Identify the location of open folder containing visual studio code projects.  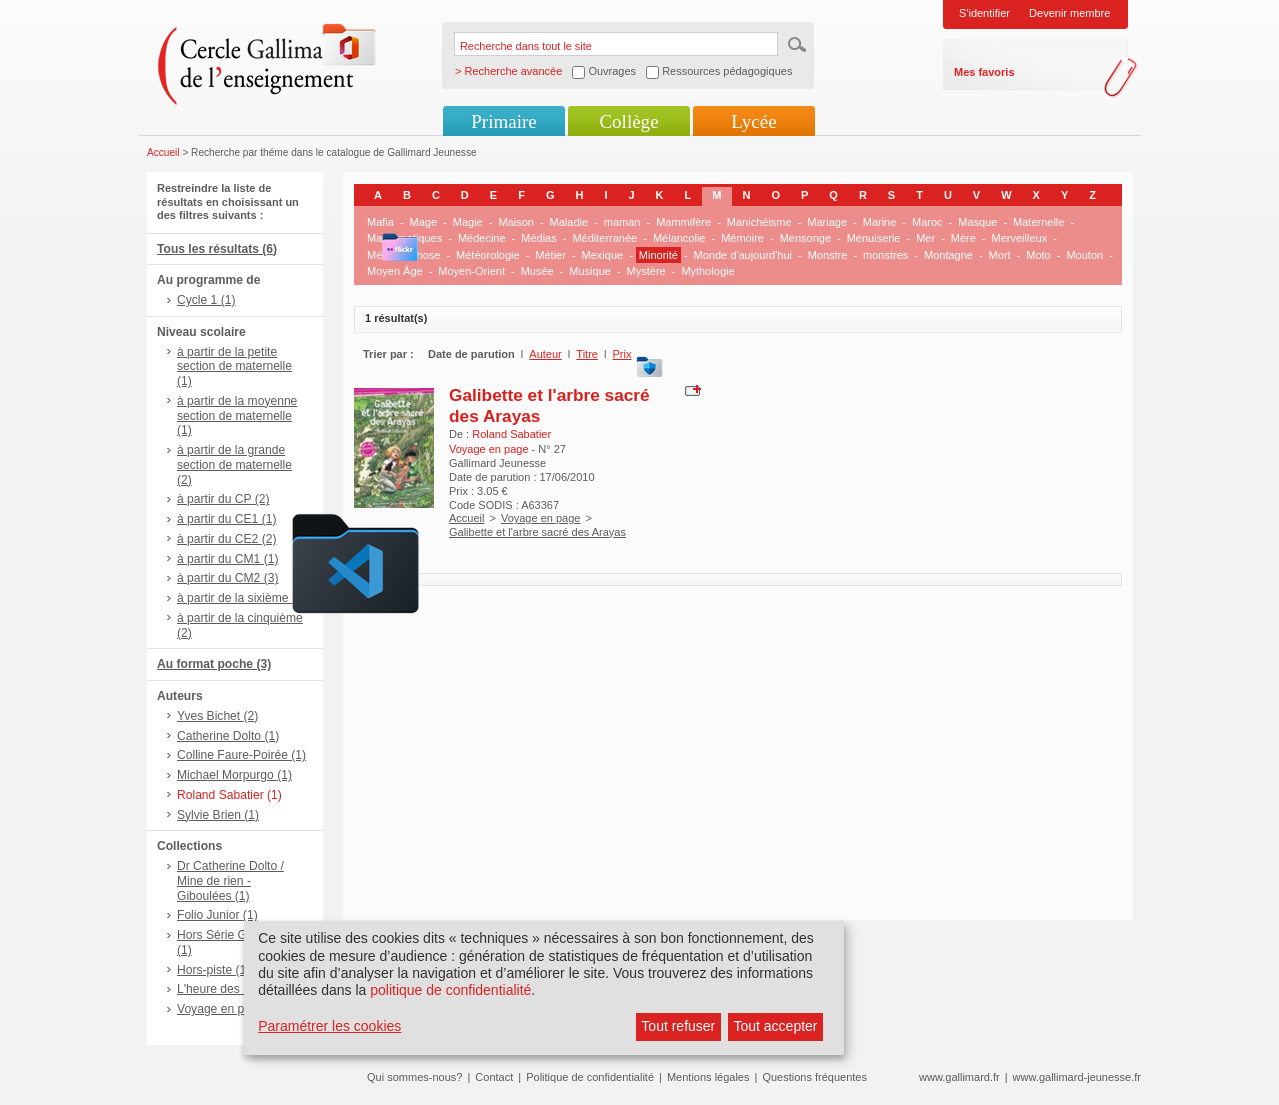
(355, 567).